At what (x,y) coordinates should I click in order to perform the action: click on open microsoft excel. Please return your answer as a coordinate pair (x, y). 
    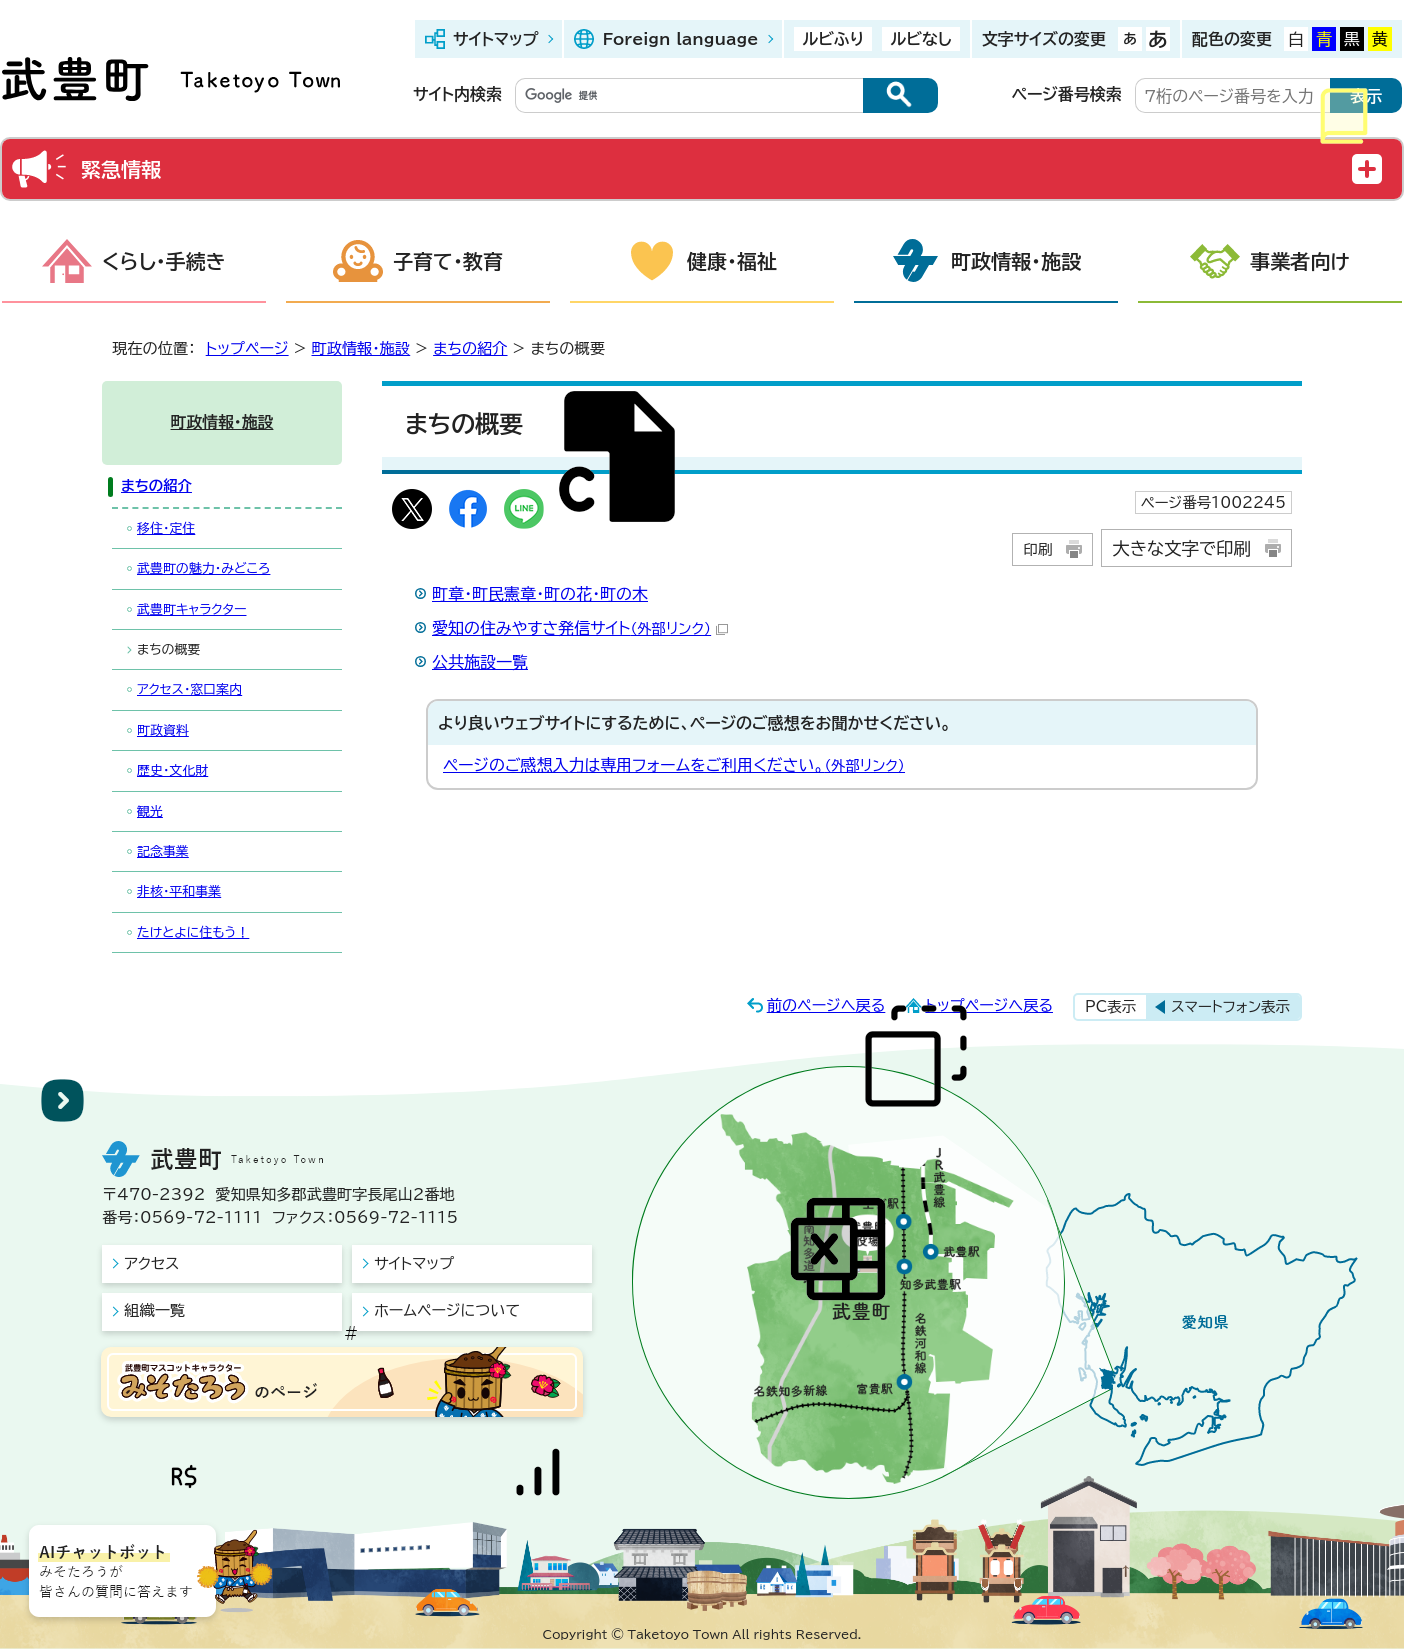
    Looking at the image, I should click on (842, 1249).